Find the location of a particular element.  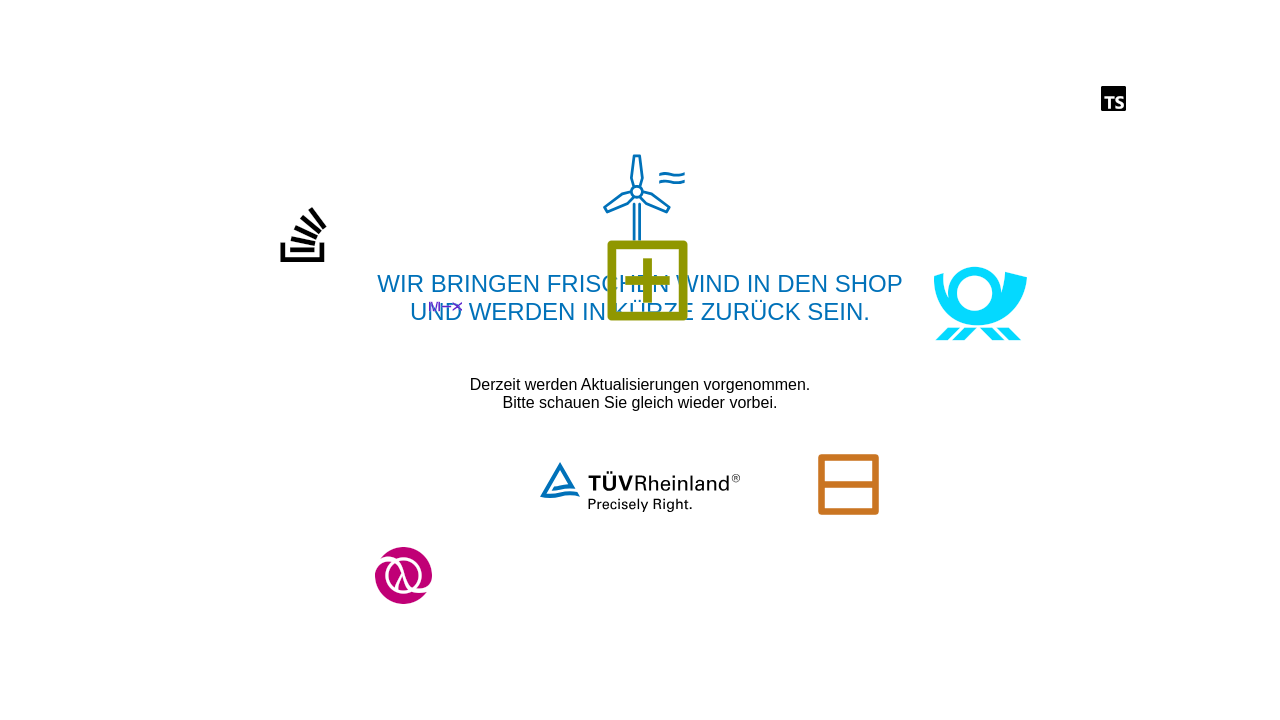

Deutsche Post company logo is located at coordinates (980, 303).